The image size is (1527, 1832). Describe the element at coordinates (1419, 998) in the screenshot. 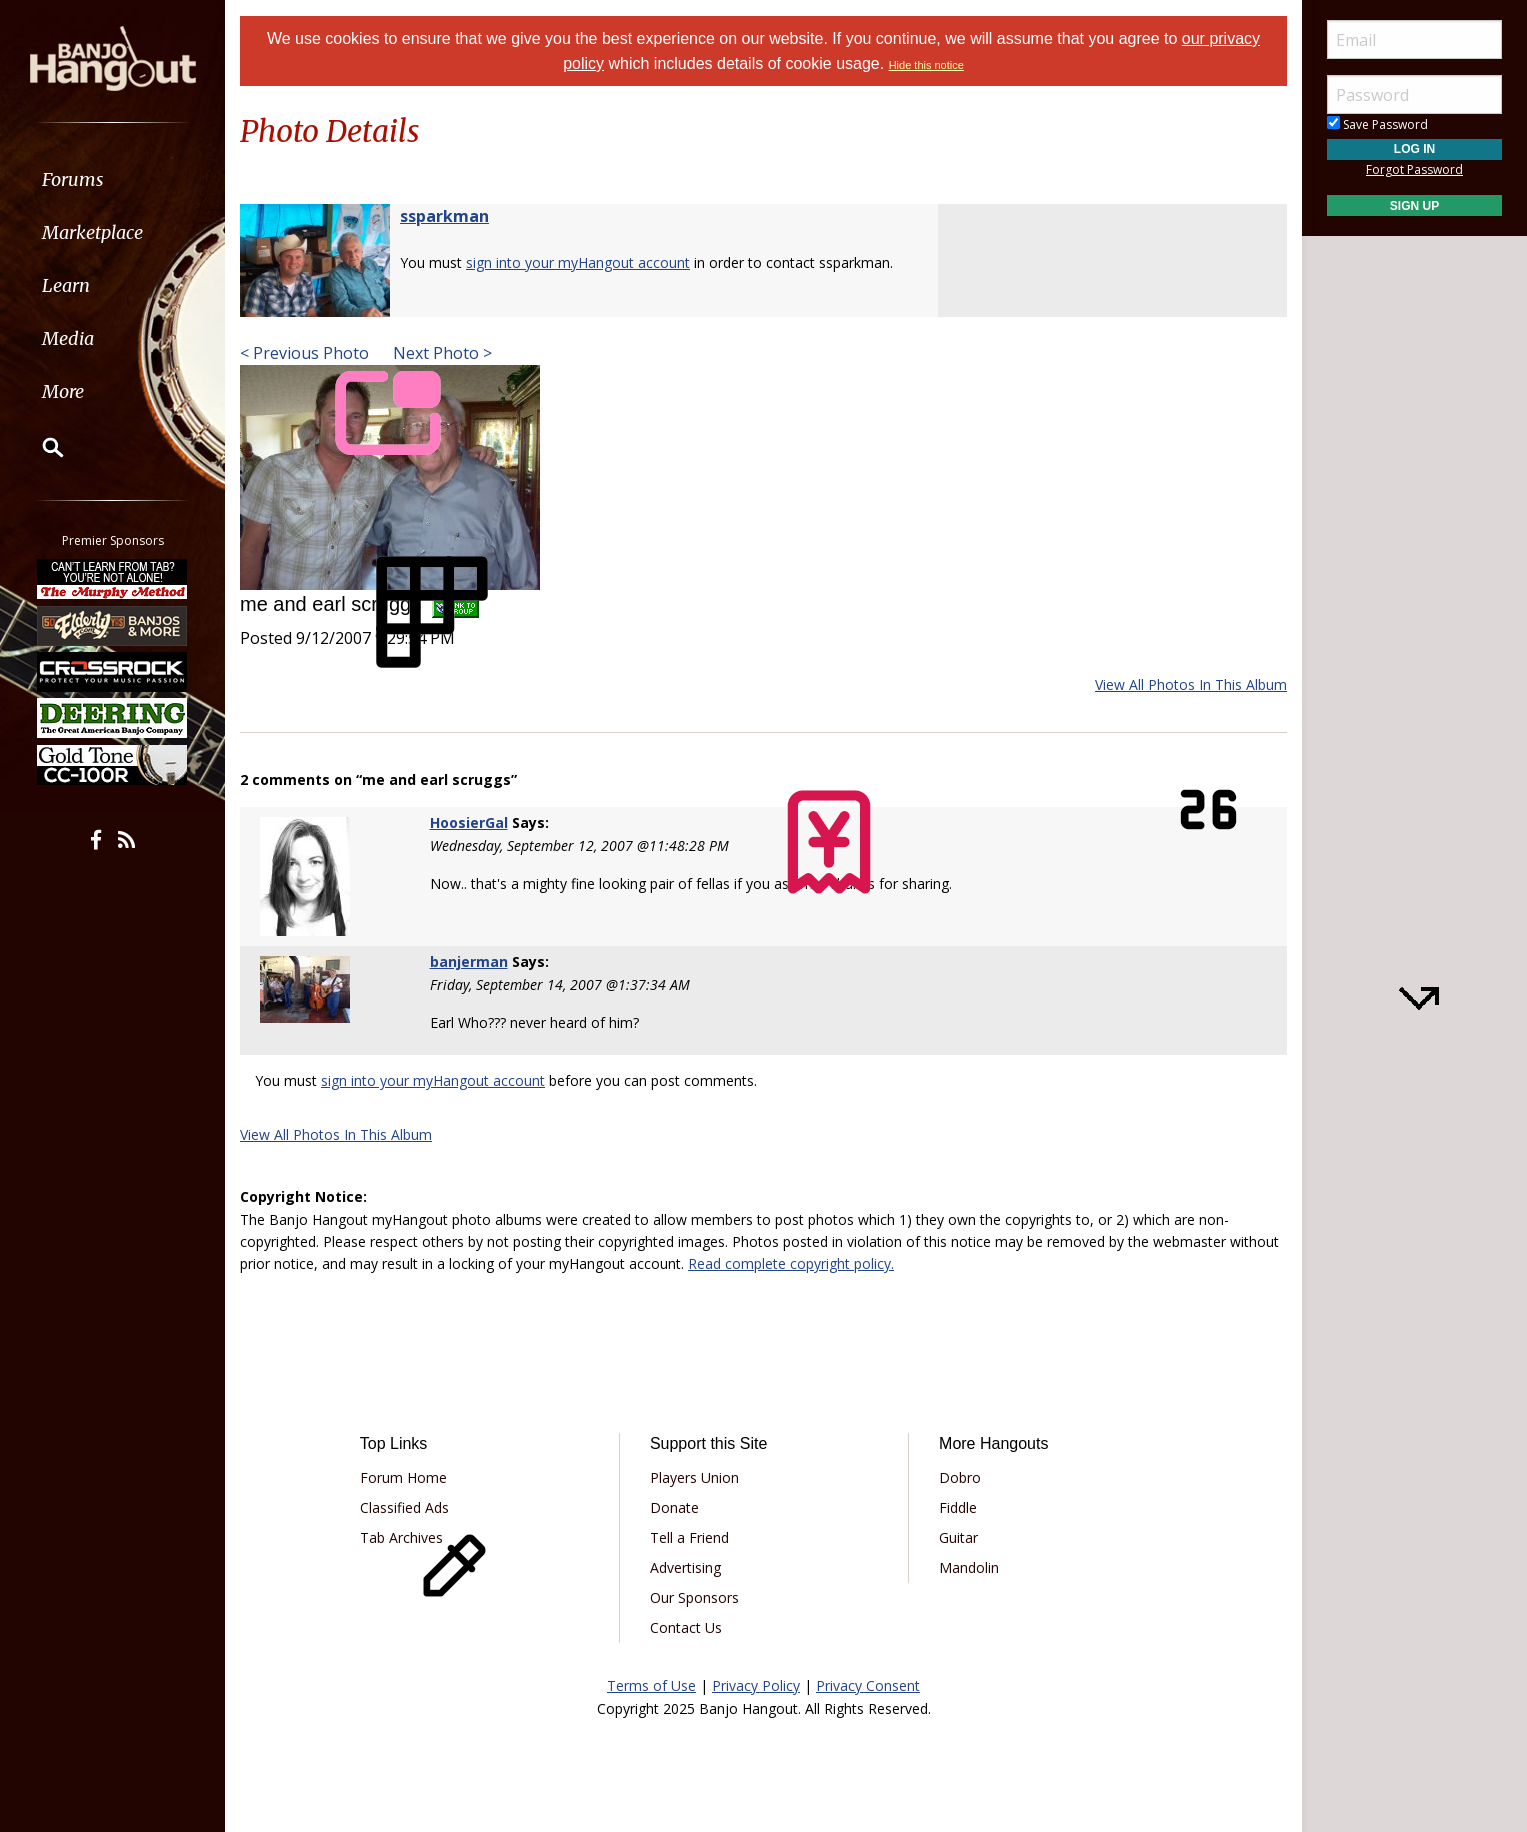

I see `indicates an outgoing call that wasn't answered` at that location.